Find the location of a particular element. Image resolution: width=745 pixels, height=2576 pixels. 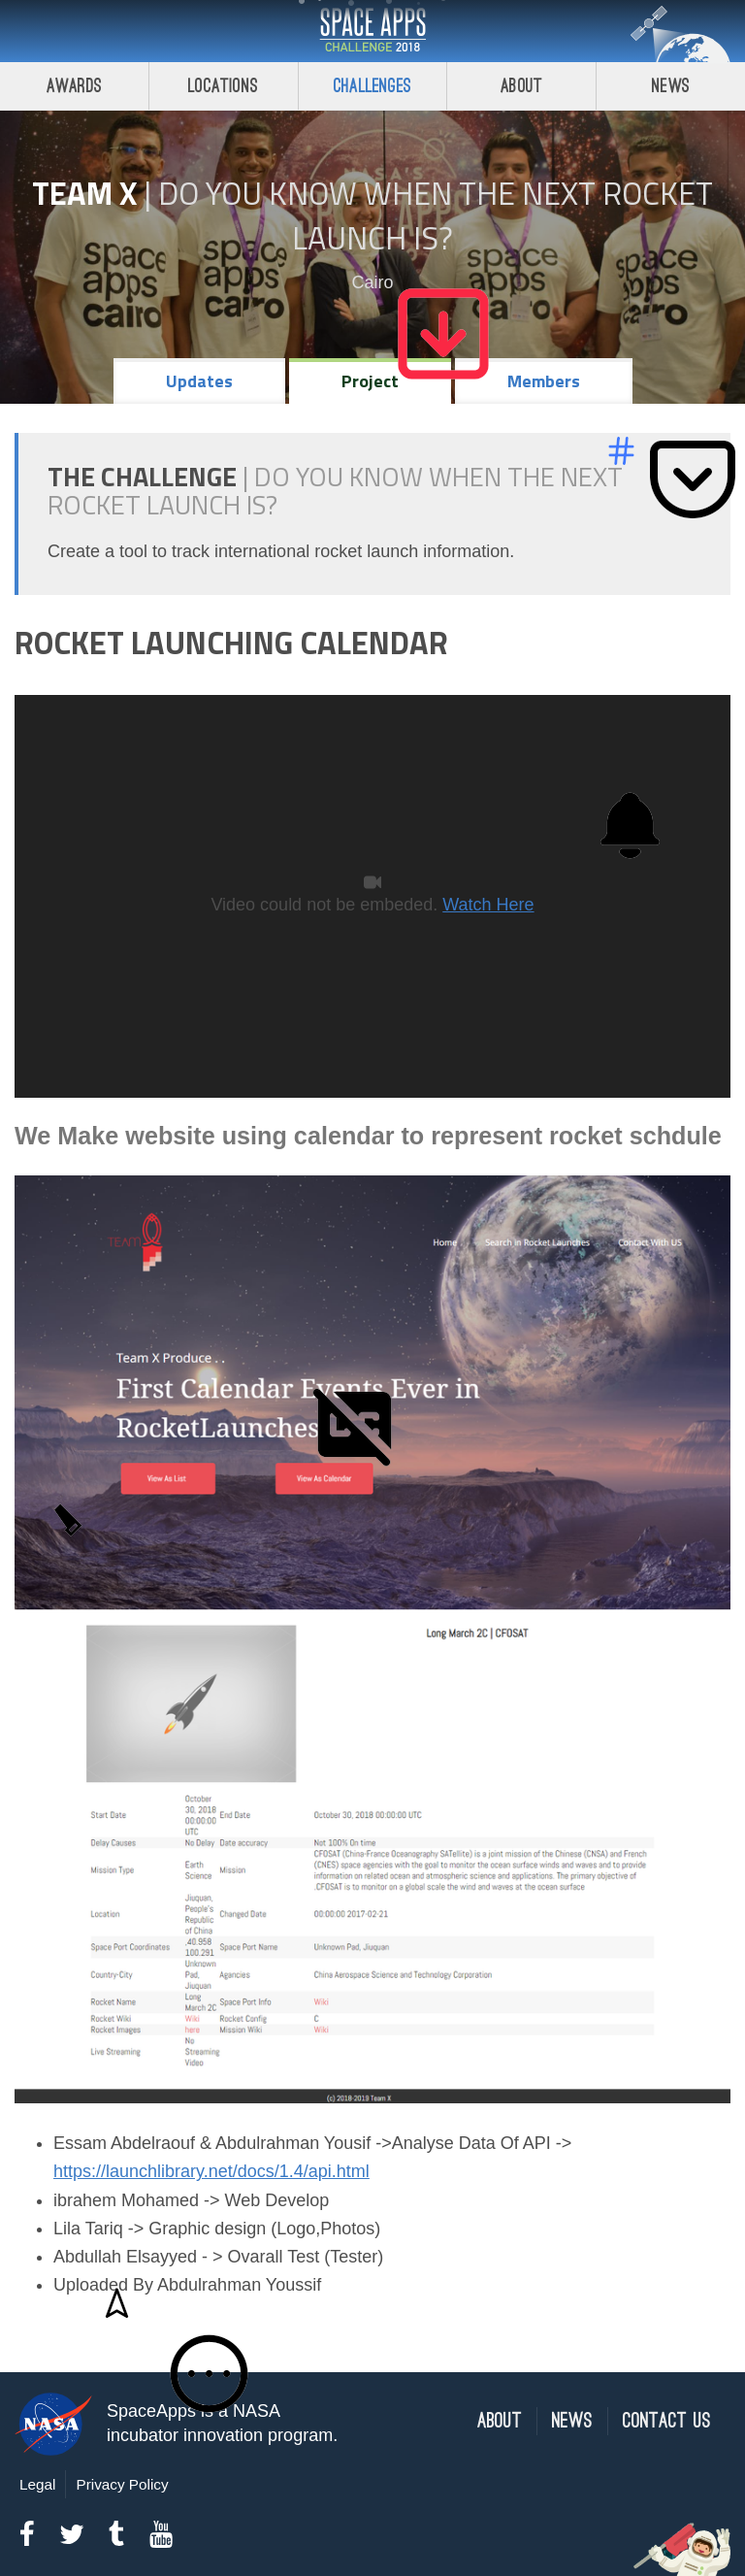

view notifications is located at coordinates (630, 825).